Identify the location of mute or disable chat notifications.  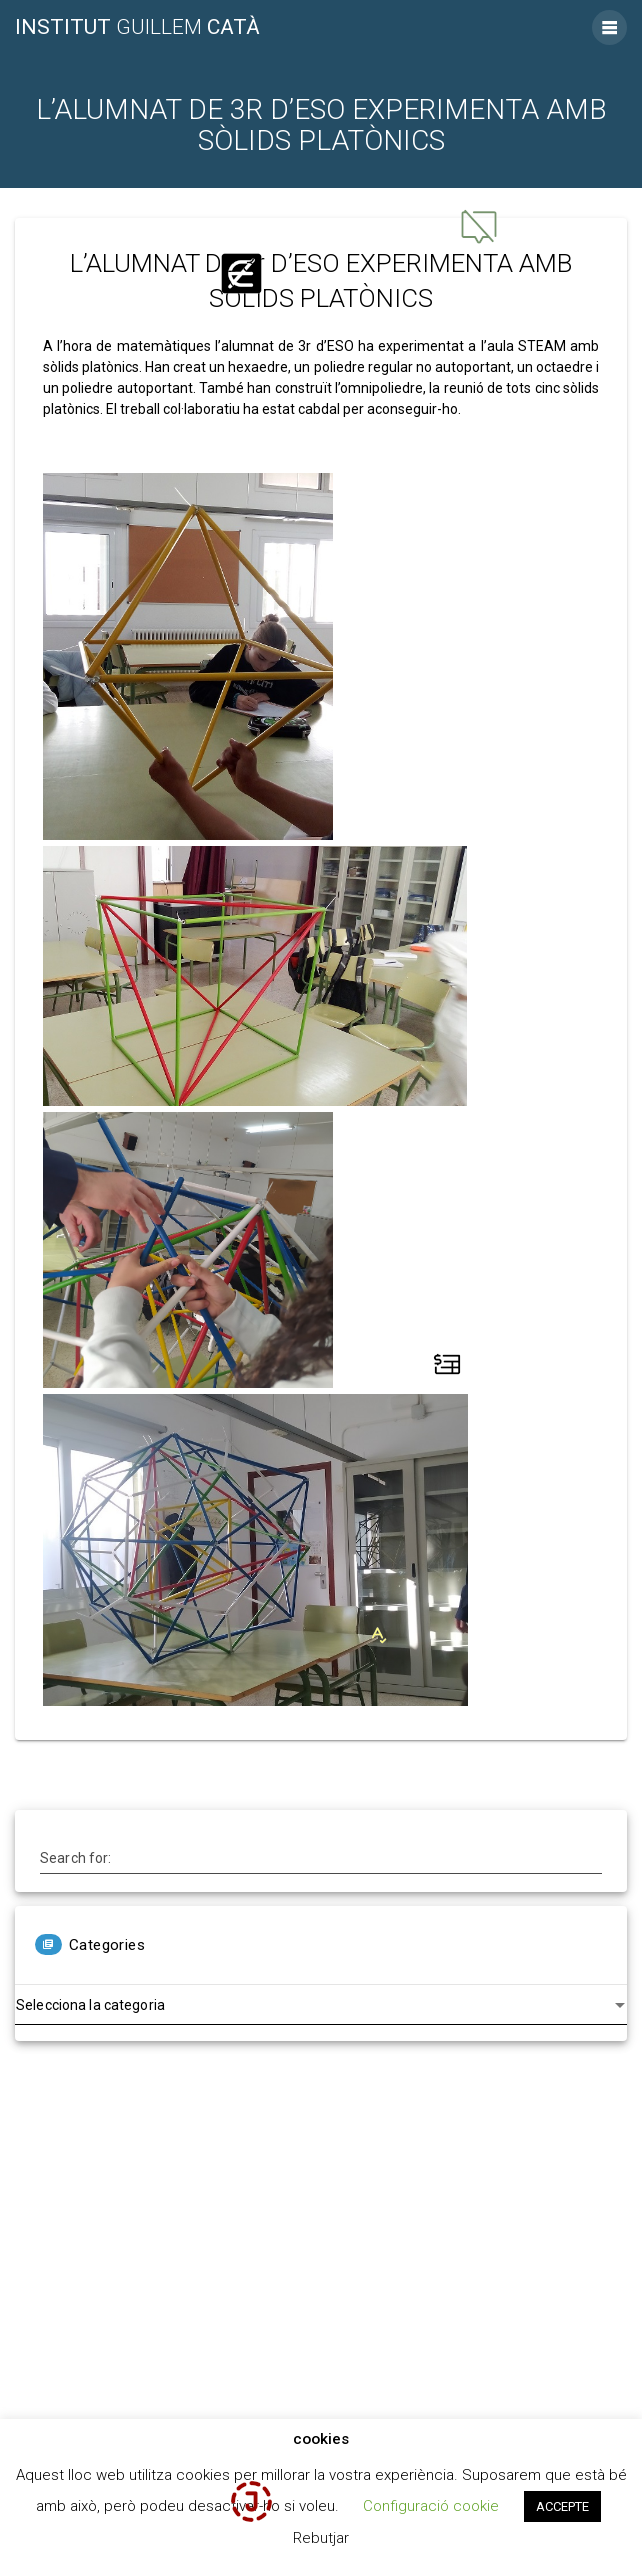
(479, 226).